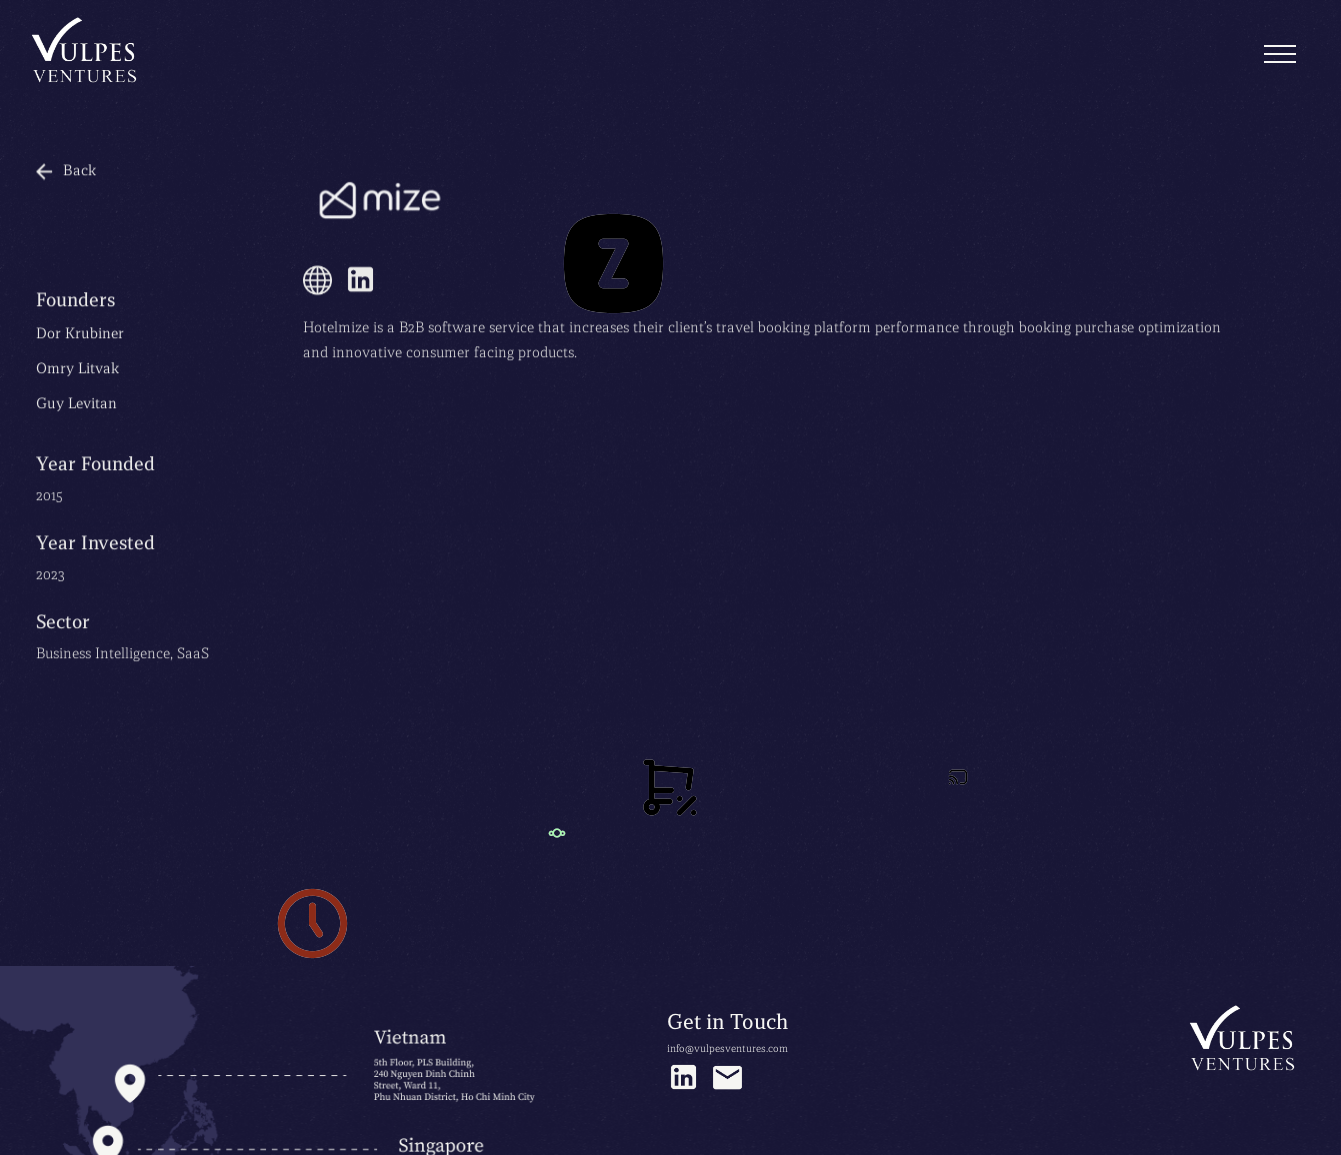  I want to click on view current time, so click(312, 923).